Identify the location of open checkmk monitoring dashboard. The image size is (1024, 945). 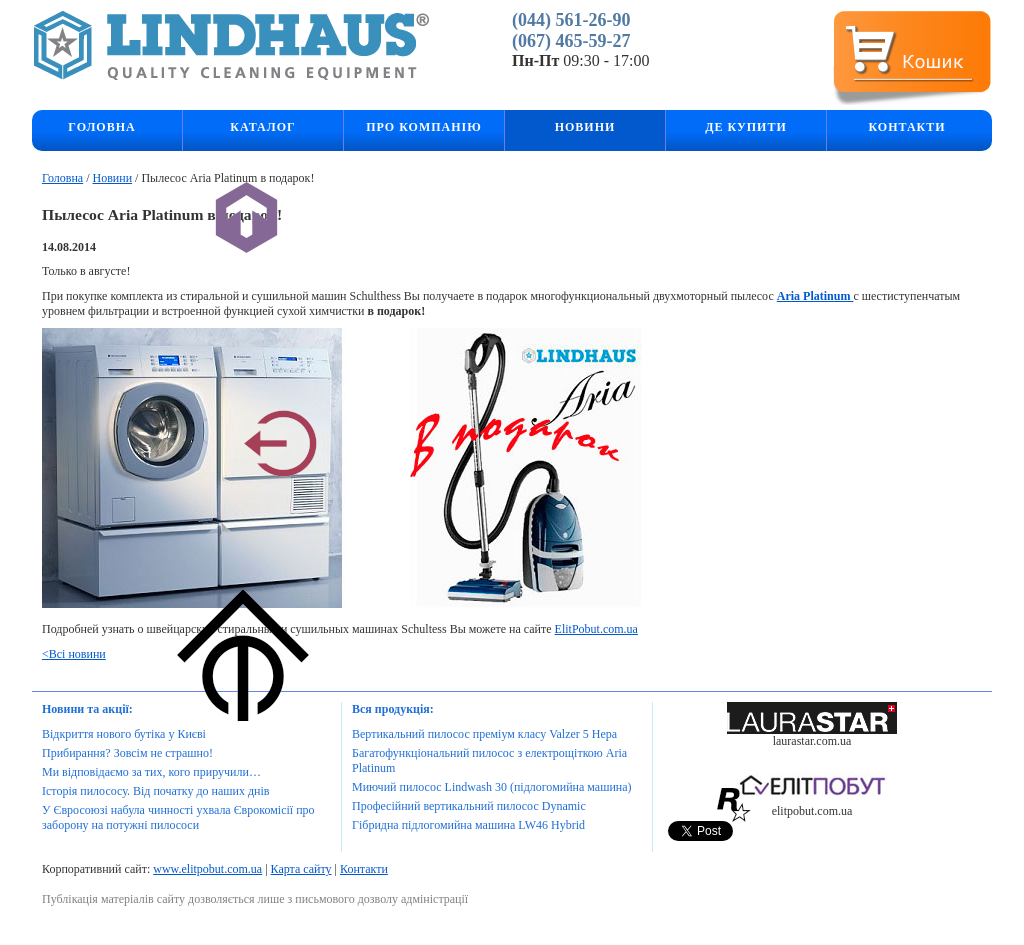
(246, 217).